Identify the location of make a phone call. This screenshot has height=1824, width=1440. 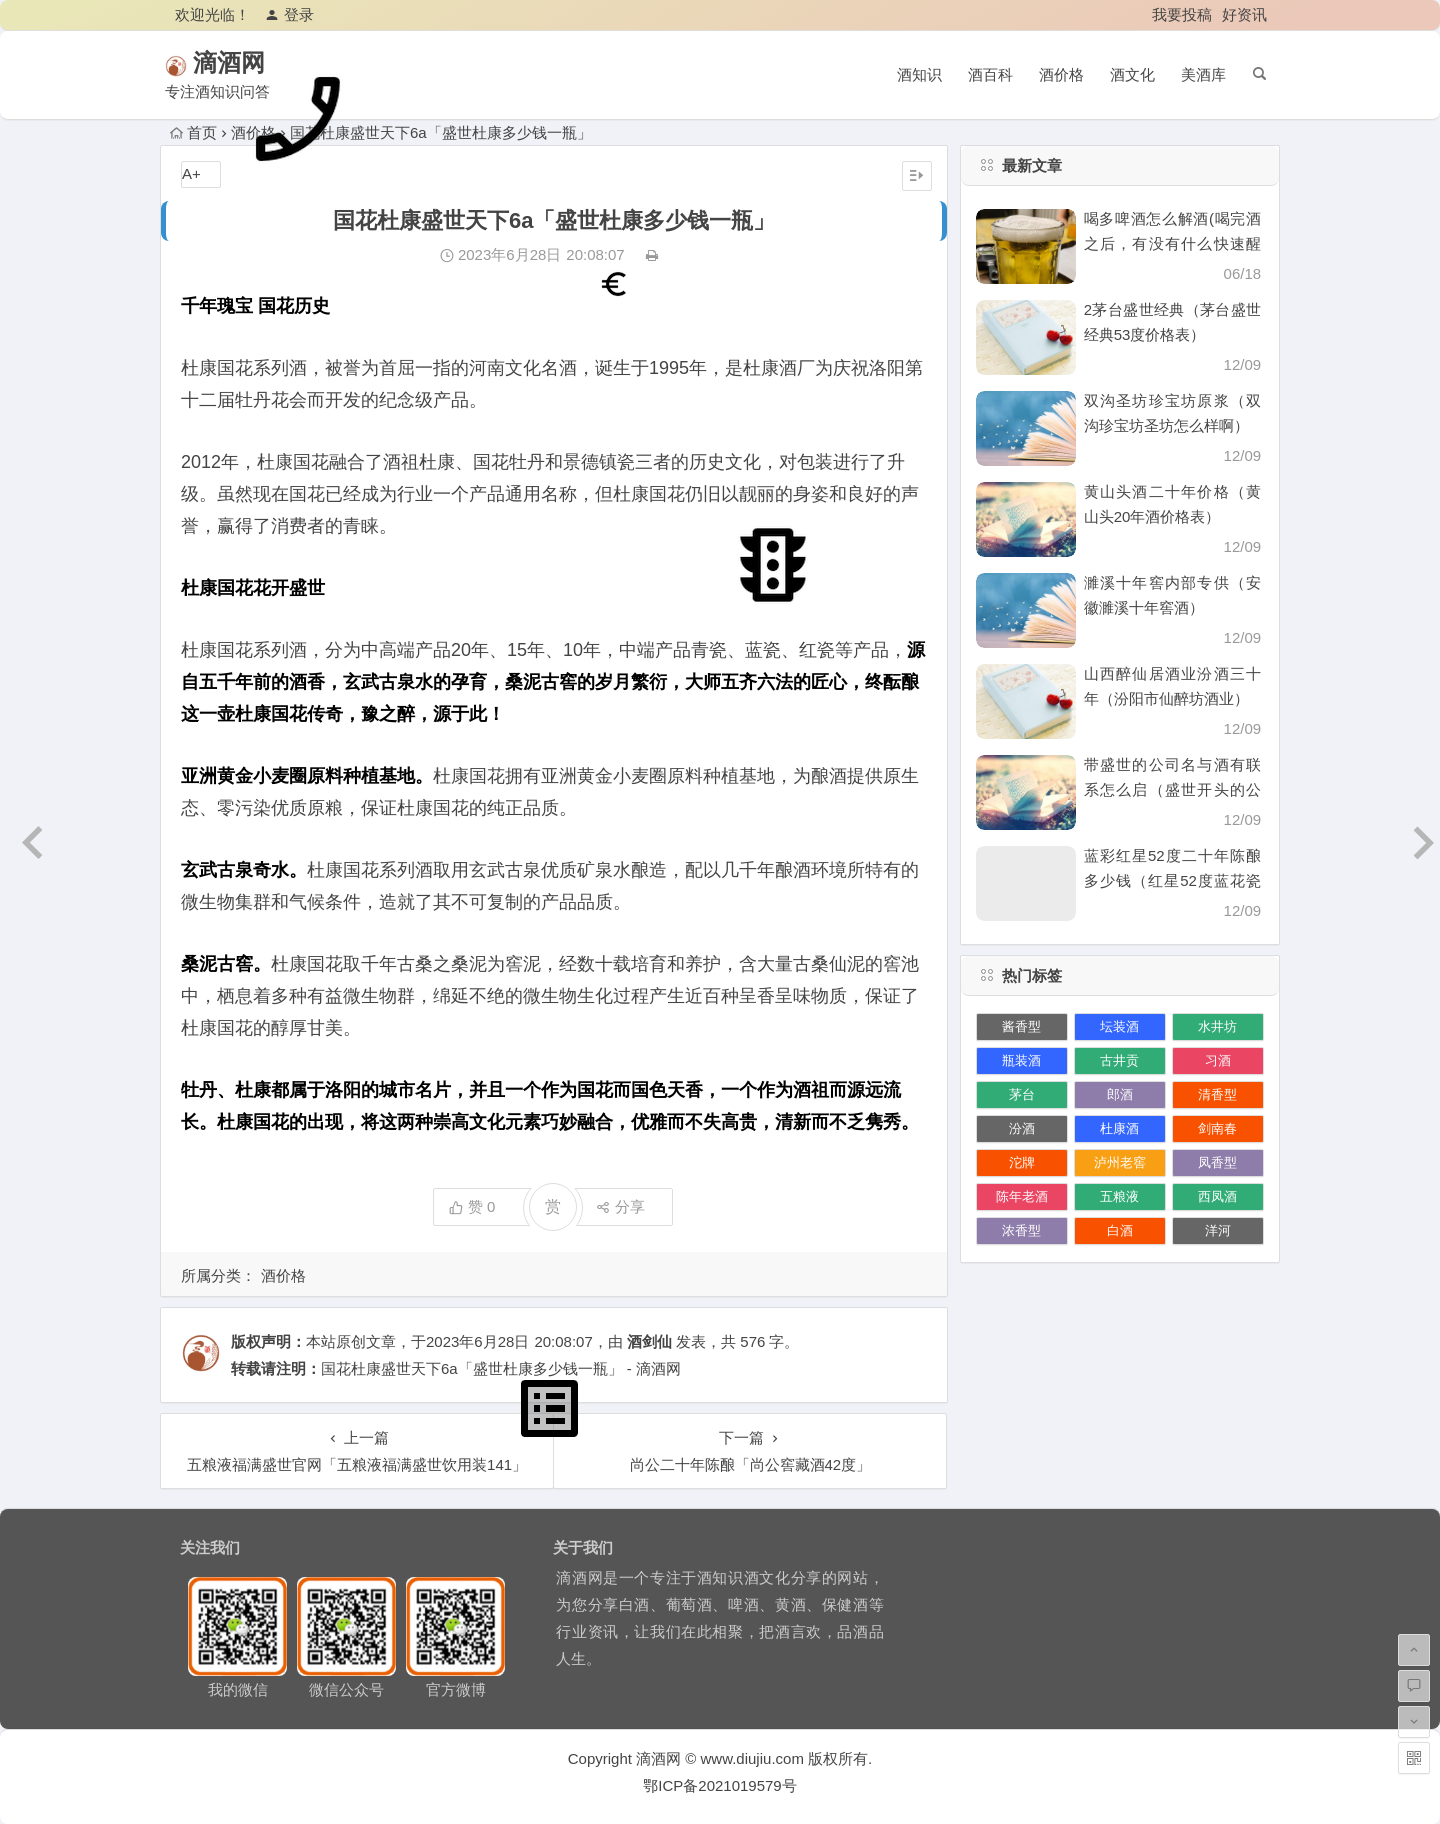
(298, 119).